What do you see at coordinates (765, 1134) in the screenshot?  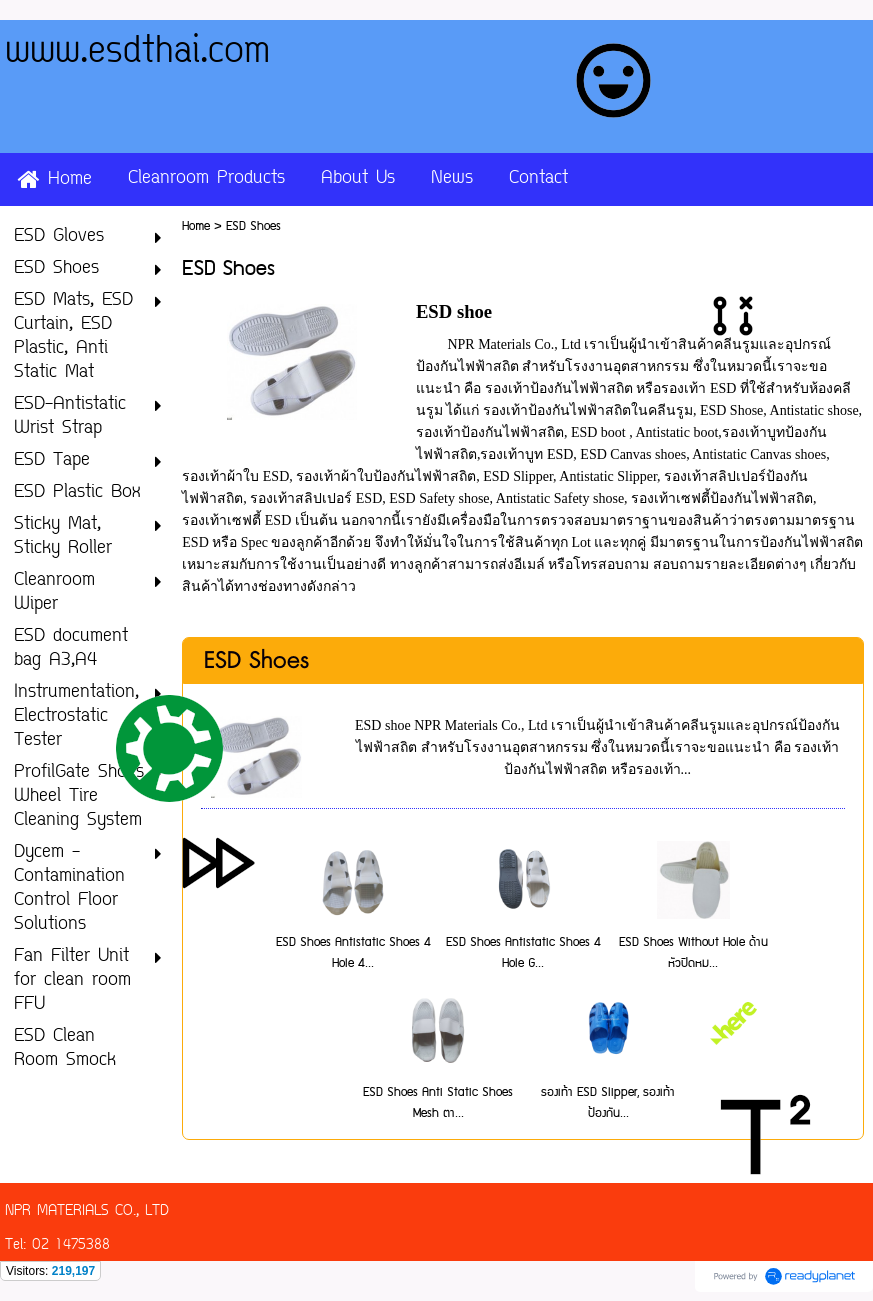 I see `format text as superscript` at bounding box center [765, 1134].